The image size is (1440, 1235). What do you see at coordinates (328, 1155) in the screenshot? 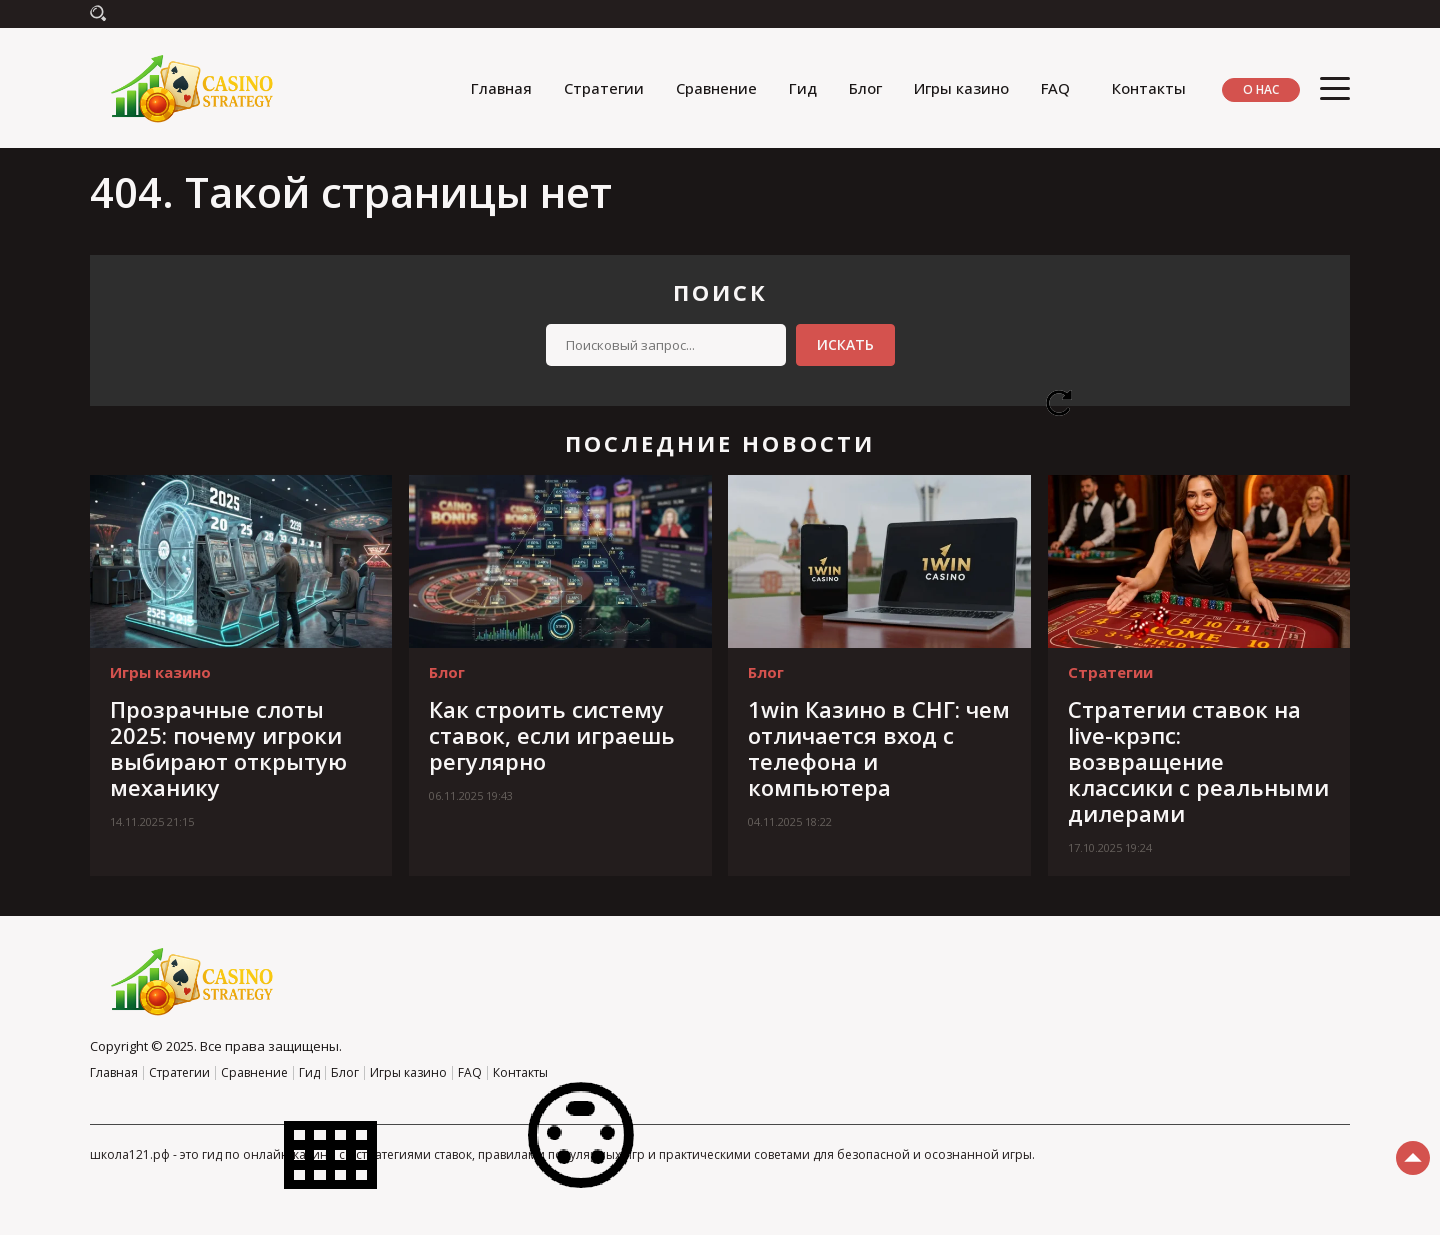
I see `switch to comfortable grid view` at bounding box center [328, 1155].